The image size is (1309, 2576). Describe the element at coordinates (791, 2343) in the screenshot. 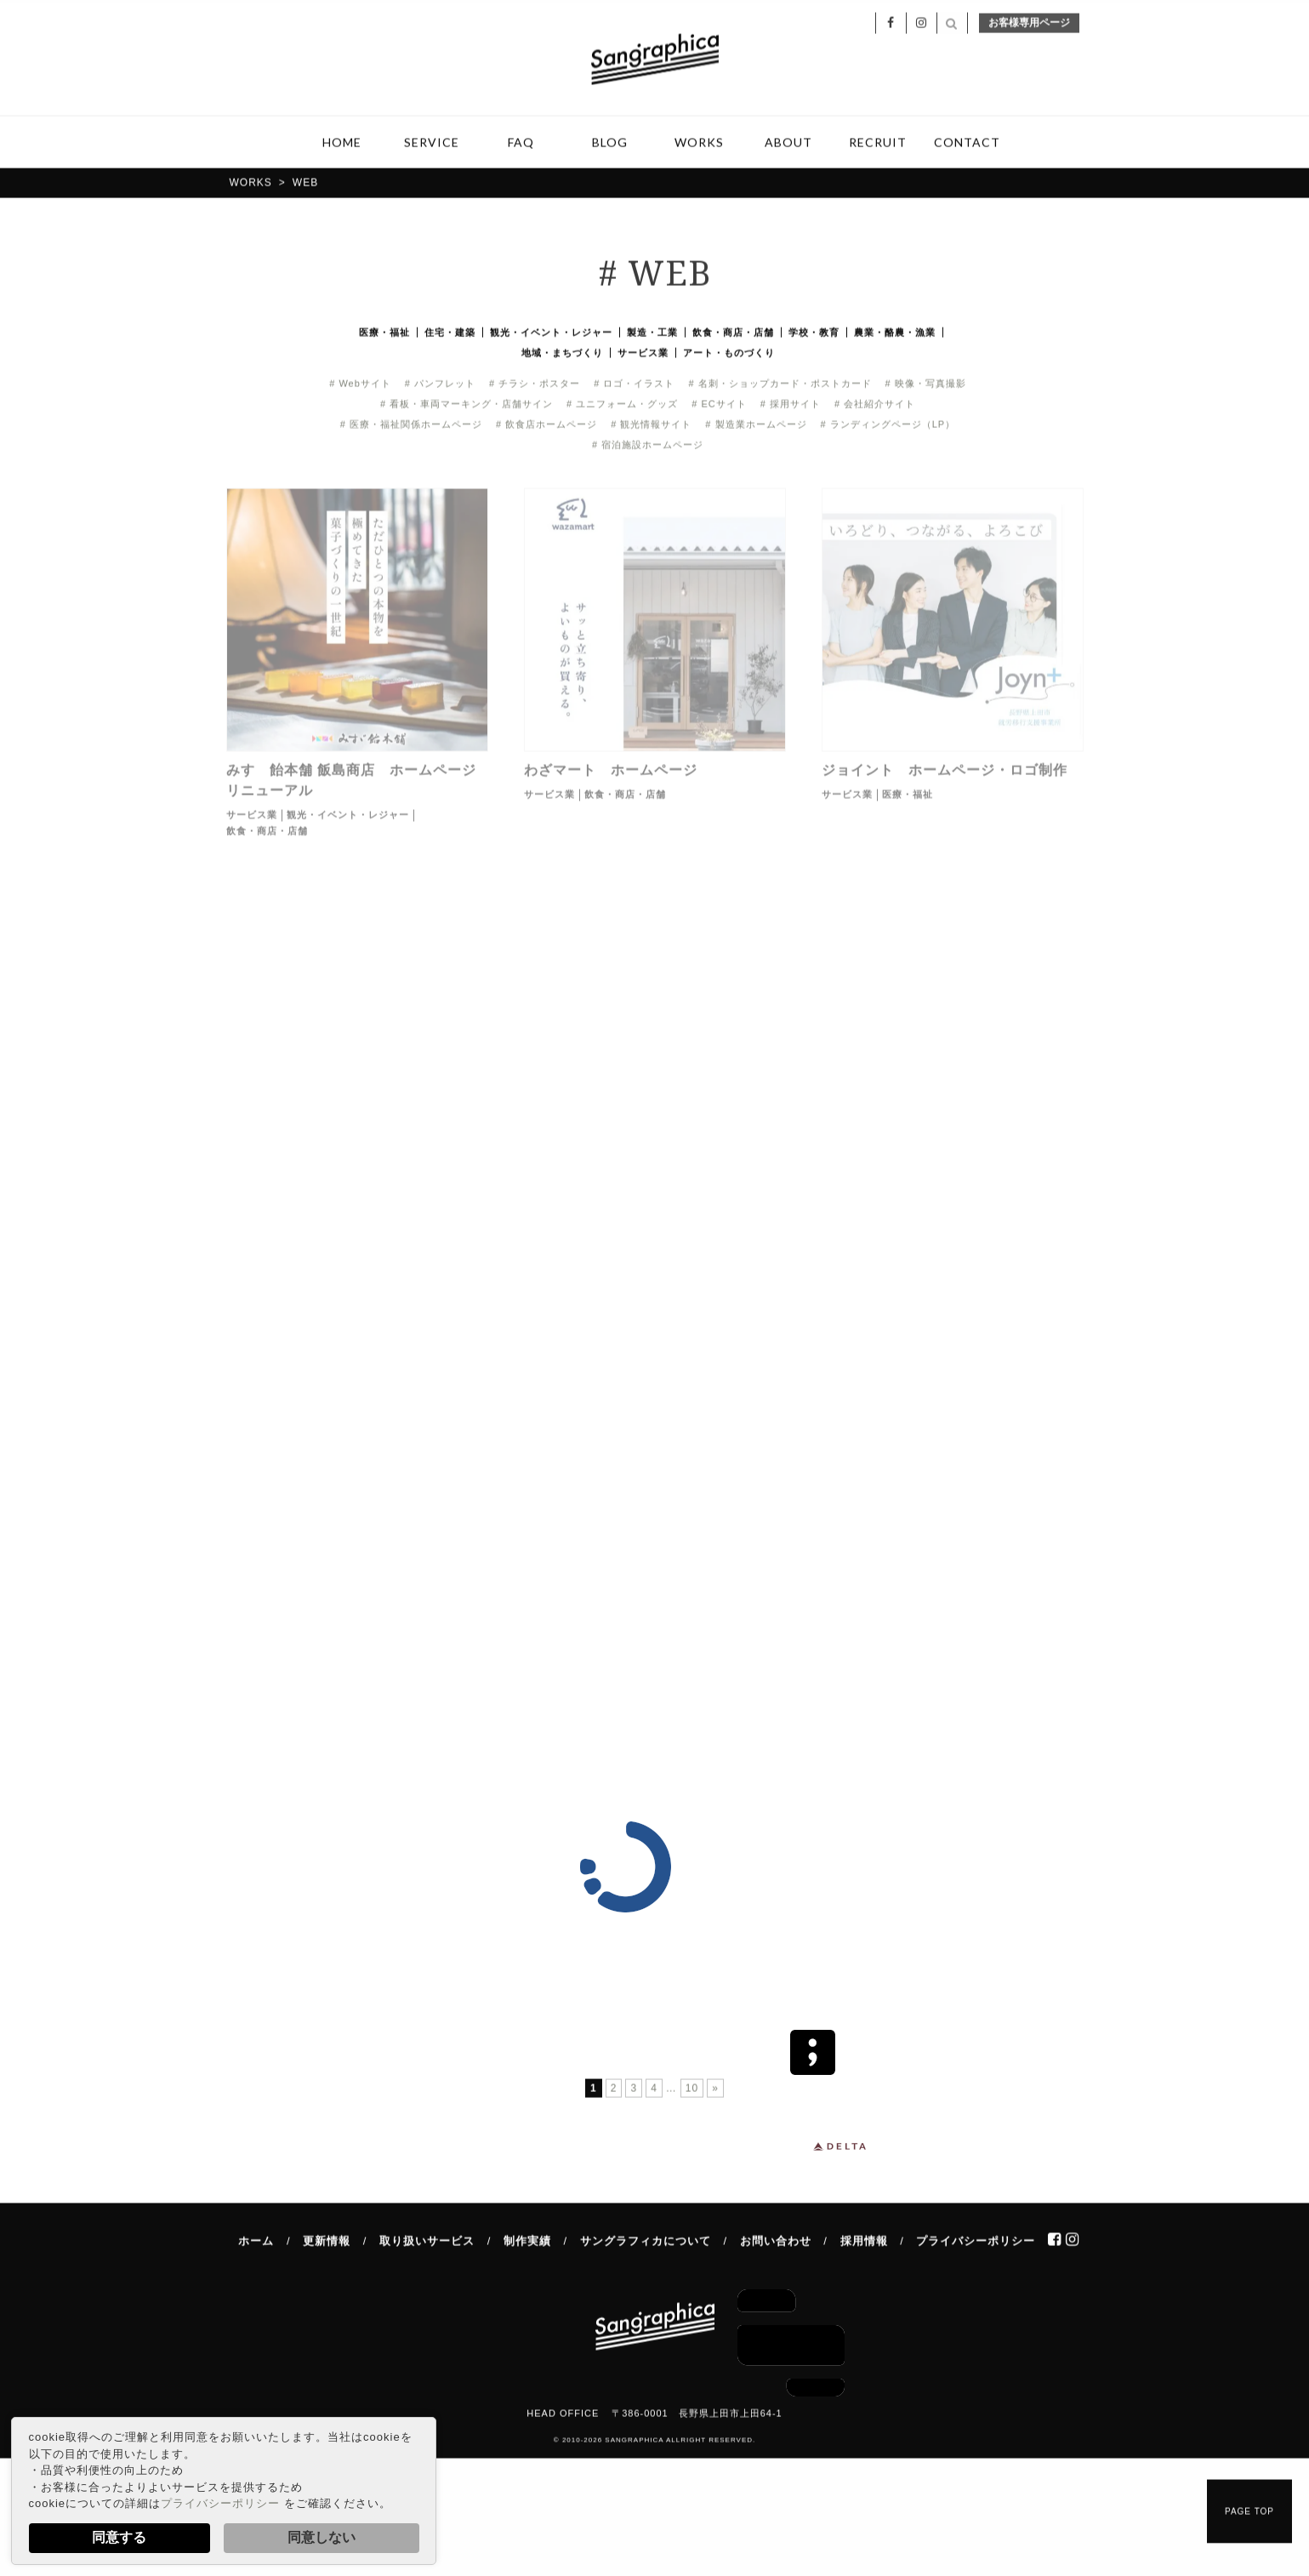

I see `retool app or service logo` at that location.